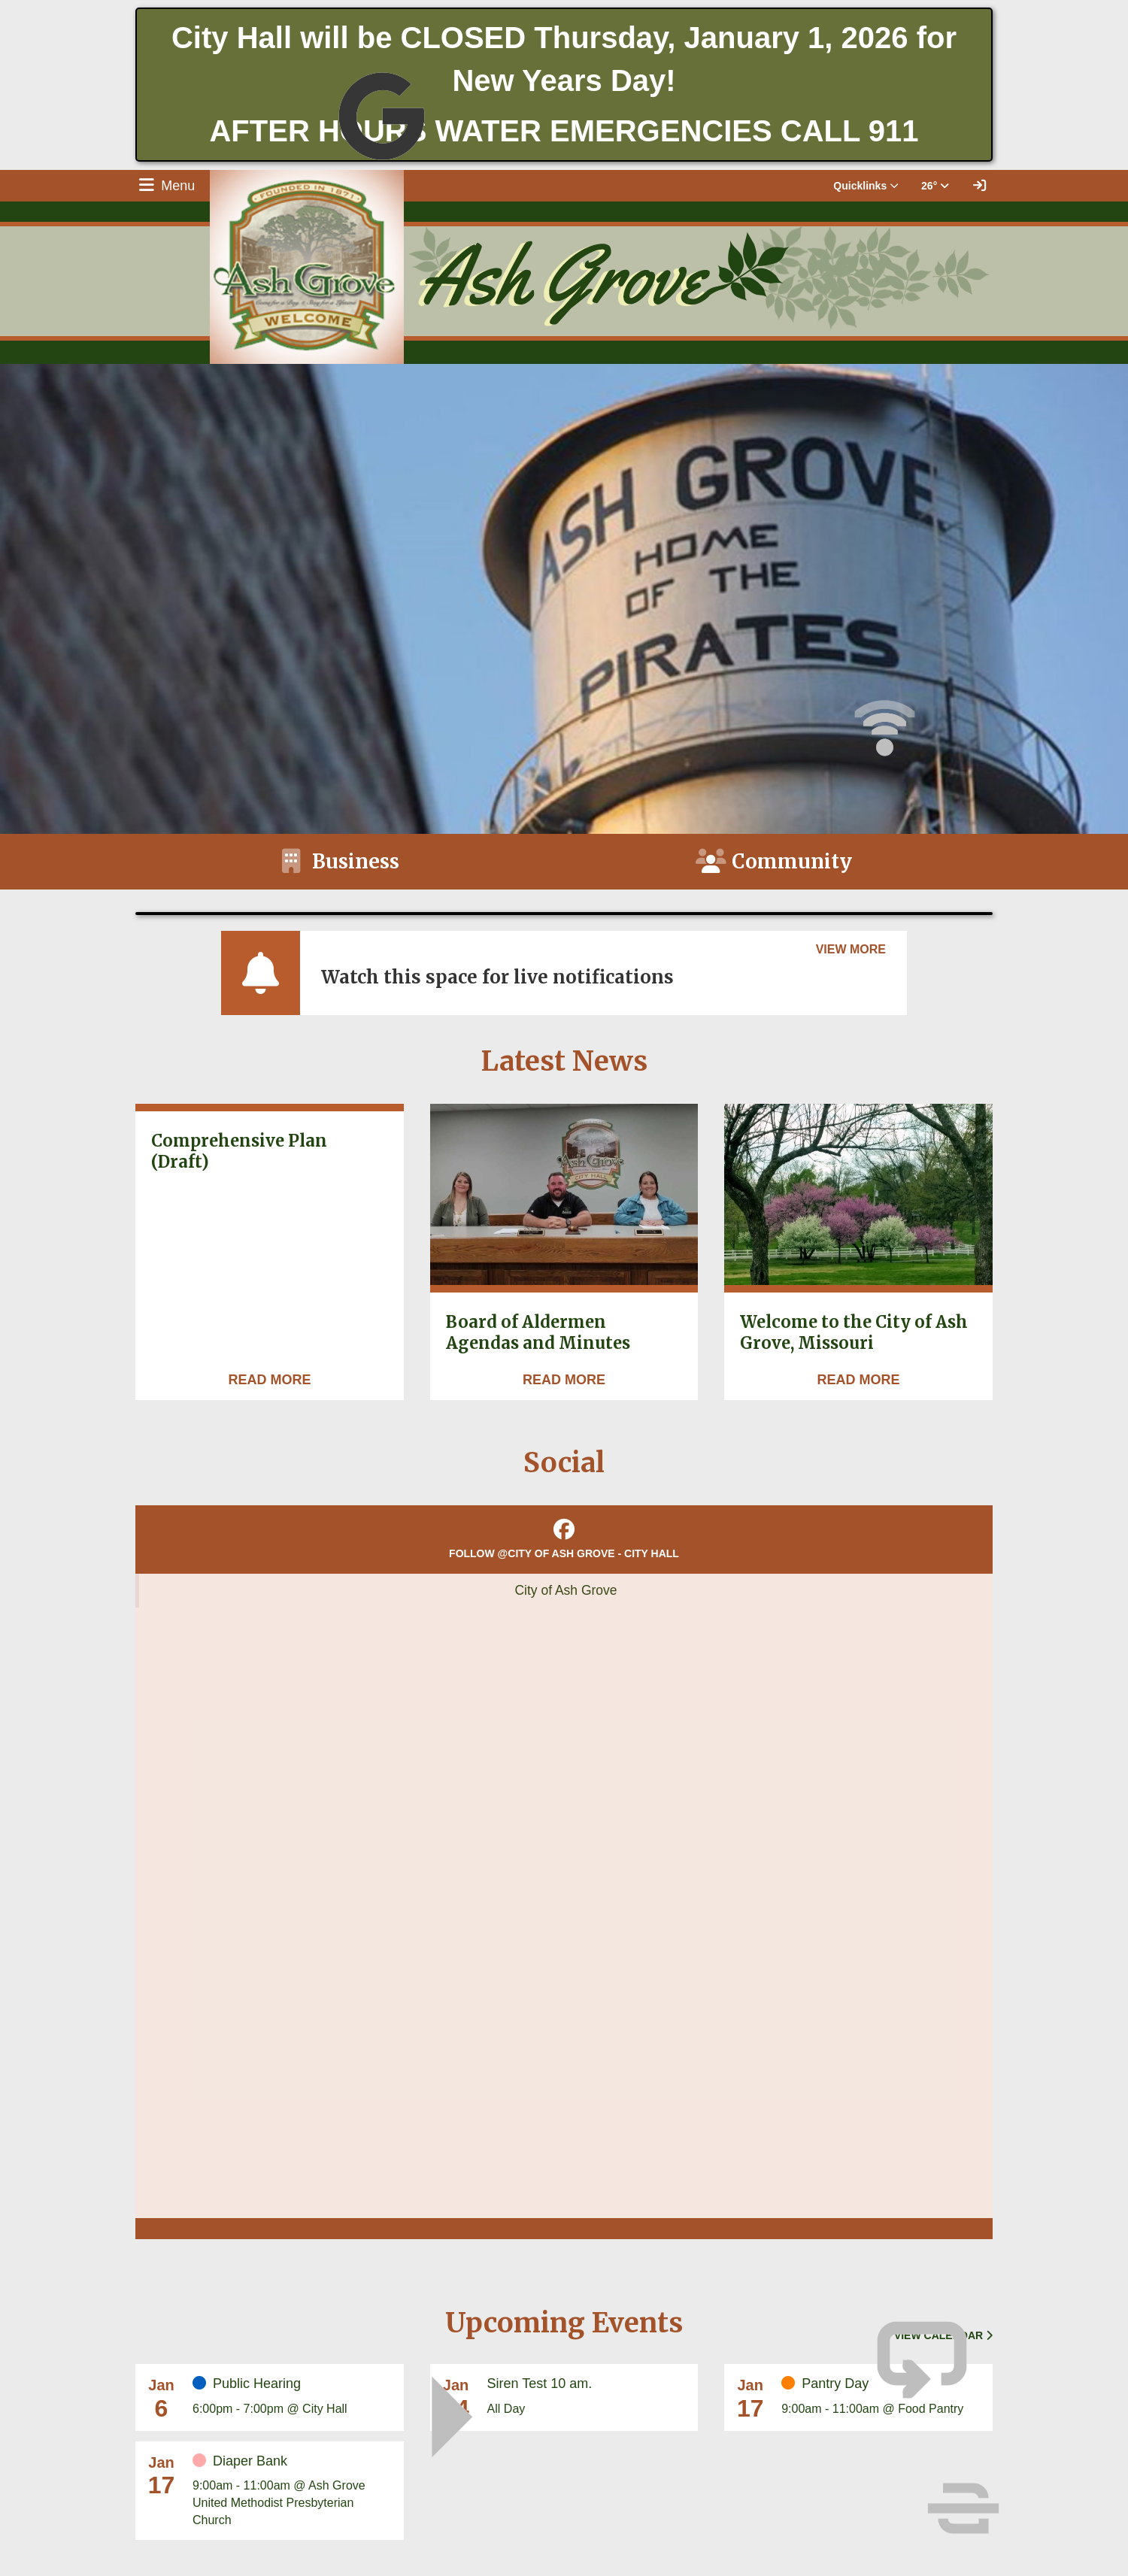  I want to click on apply strikethrough formatting to selected text, so click(963, 2508).